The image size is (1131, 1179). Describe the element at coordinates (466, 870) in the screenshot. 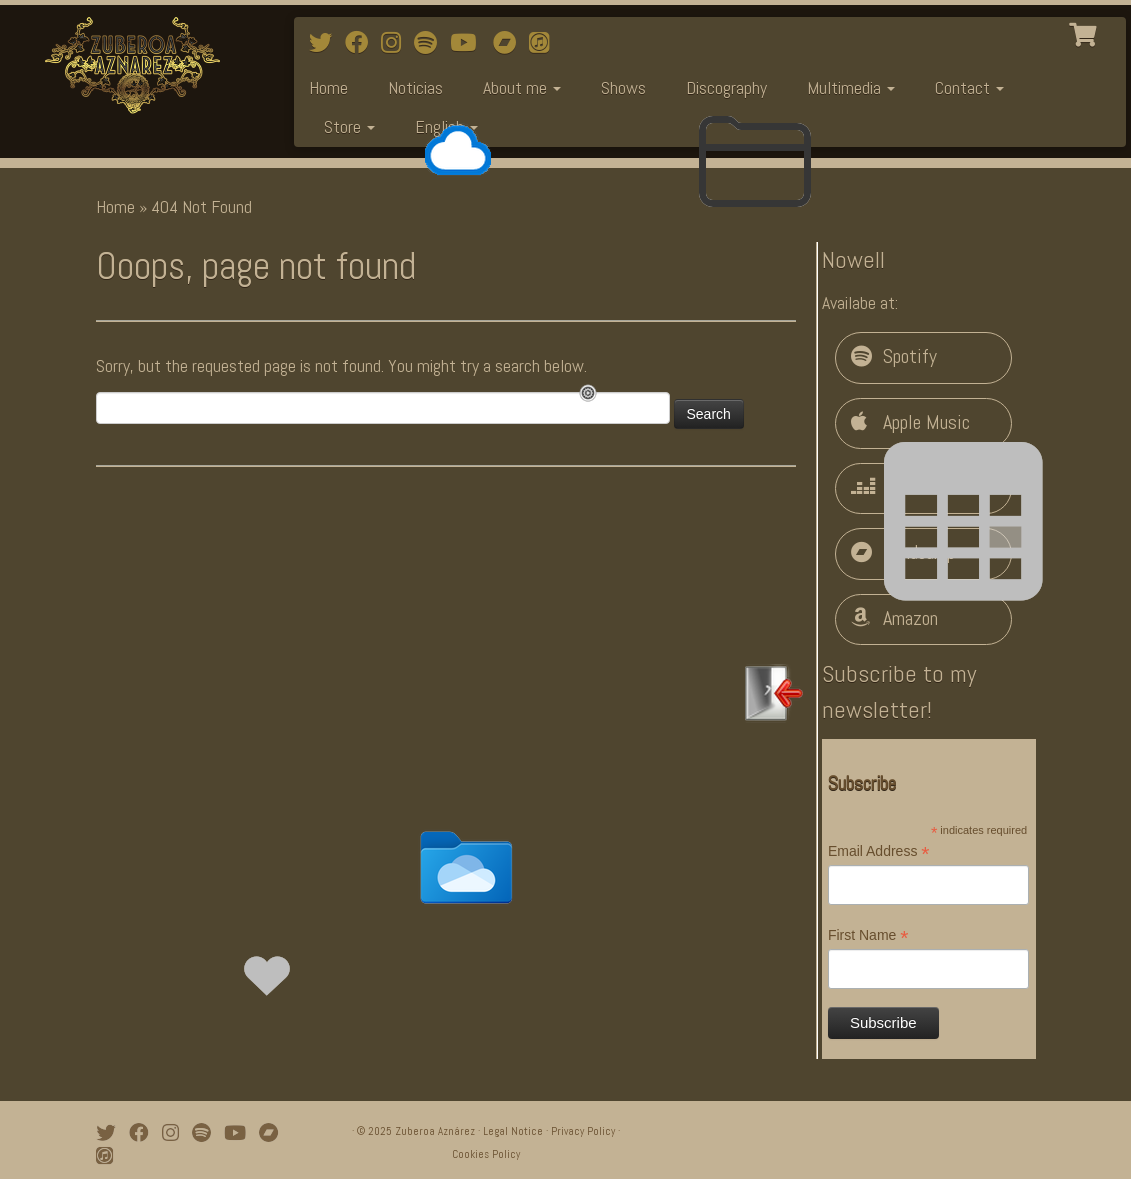

I see `open OneDrive synced folder` at that location.